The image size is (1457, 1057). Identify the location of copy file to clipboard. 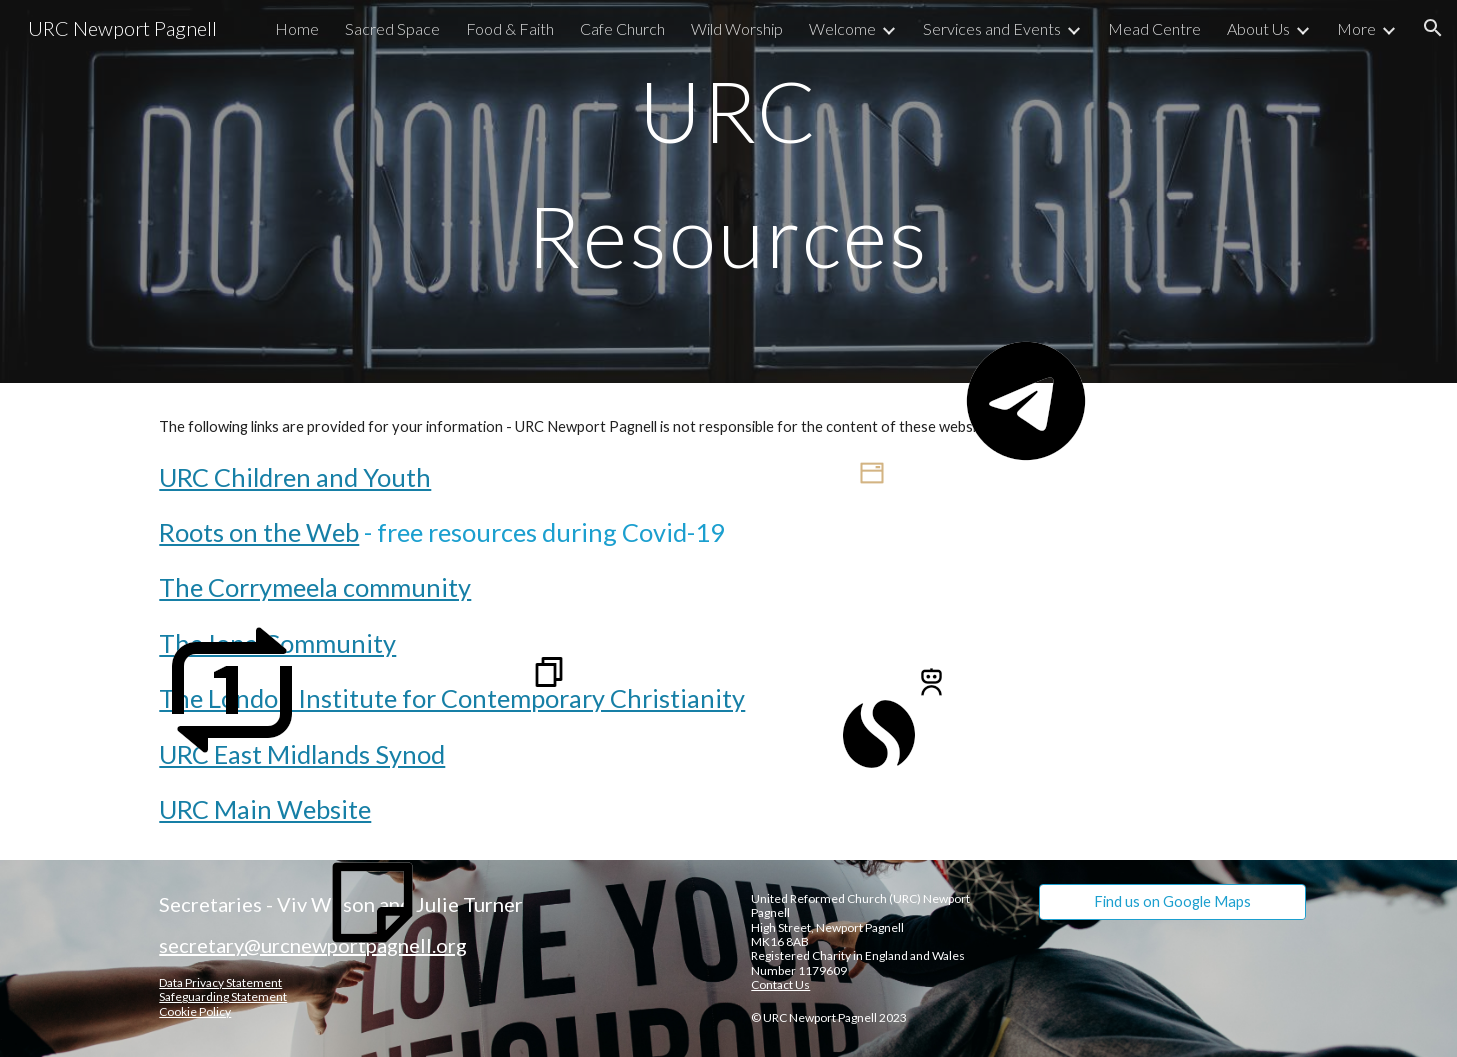
(549, 672).